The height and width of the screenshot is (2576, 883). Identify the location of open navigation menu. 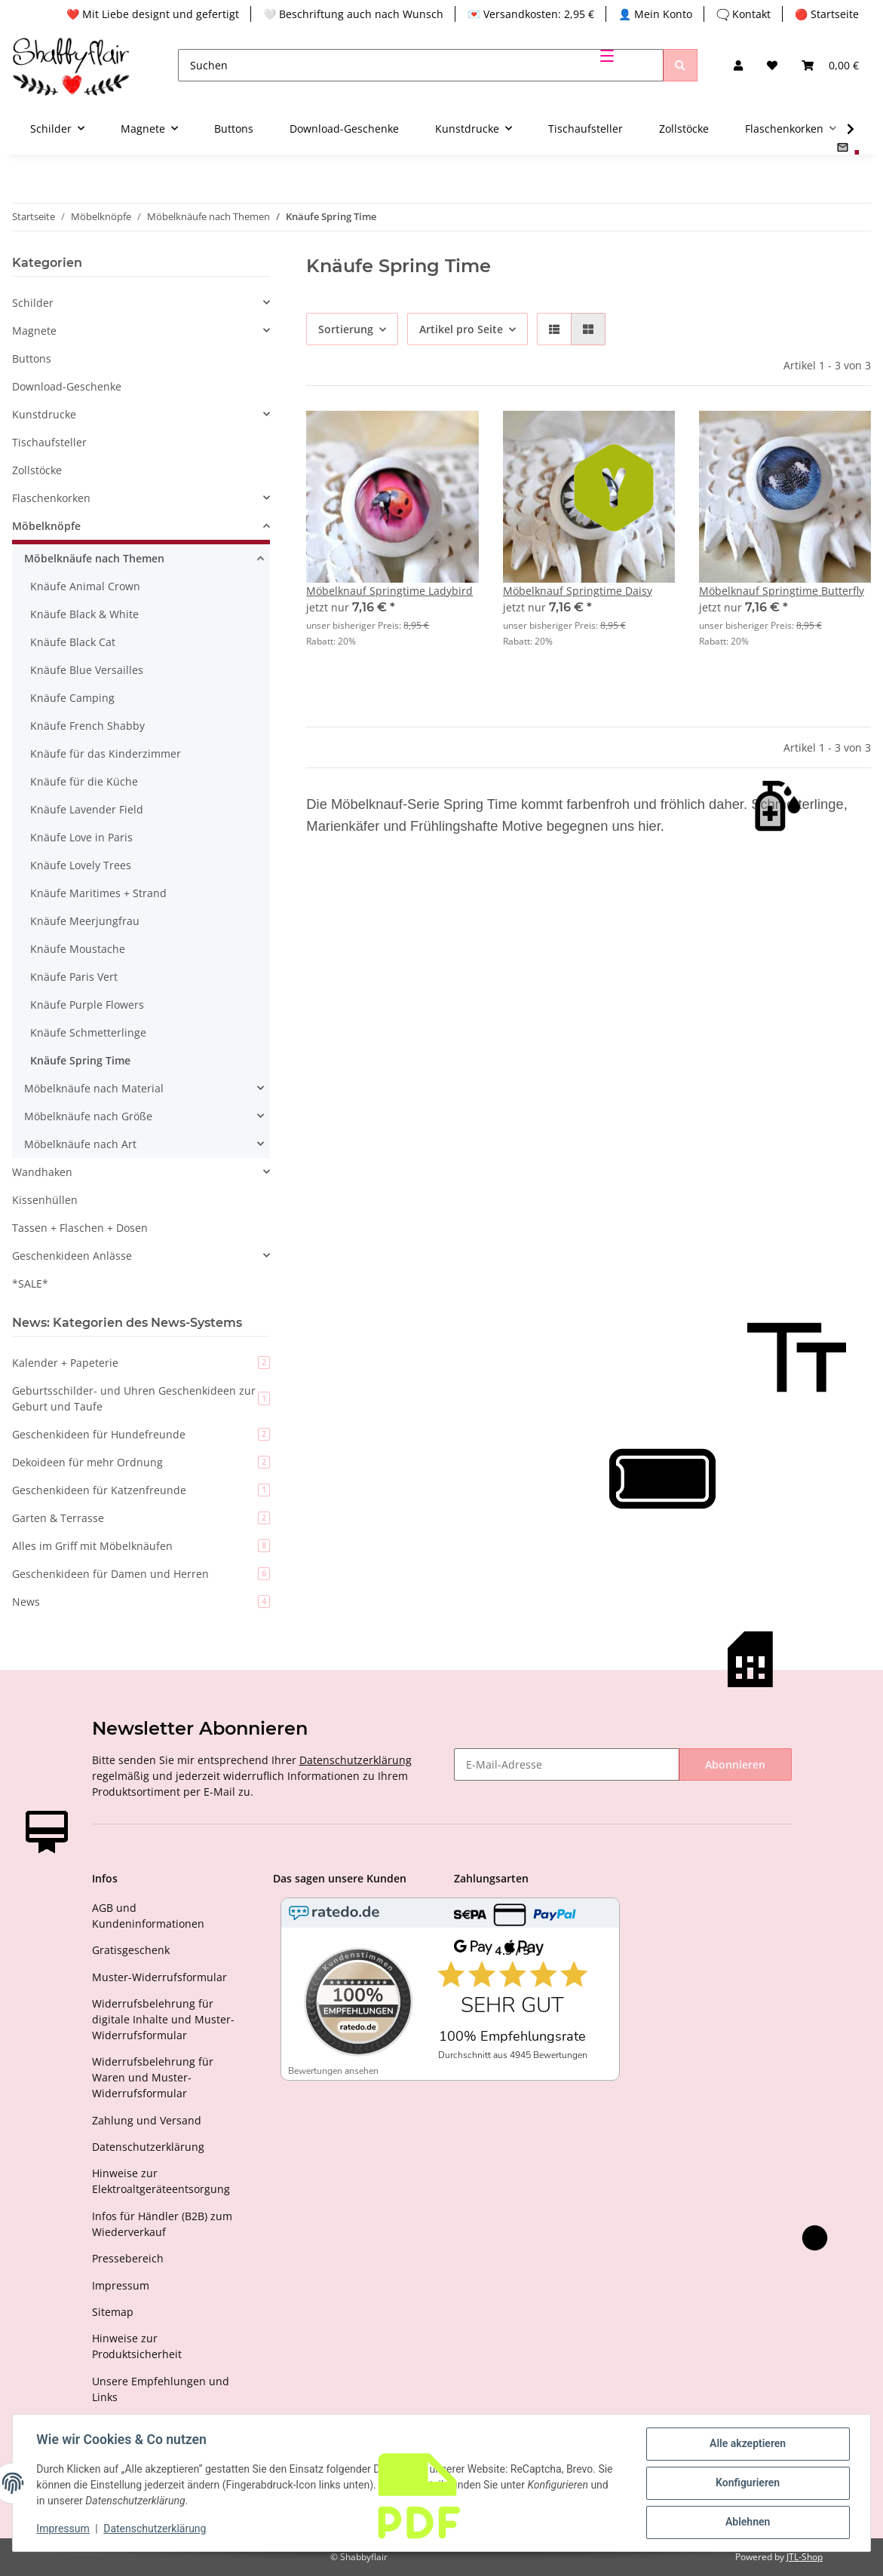
(607, 56).